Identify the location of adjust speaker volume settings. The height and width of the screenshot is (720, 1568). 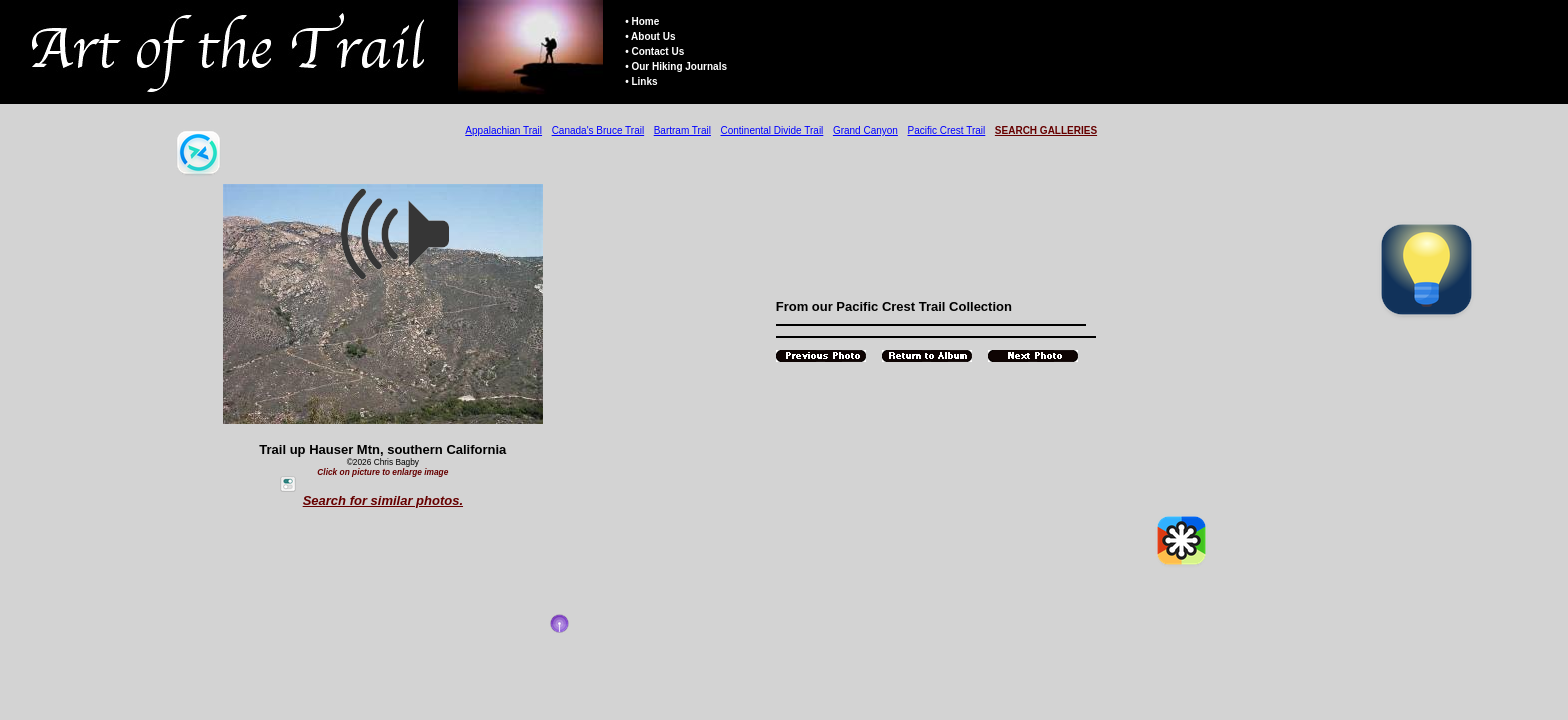
(395, 234).